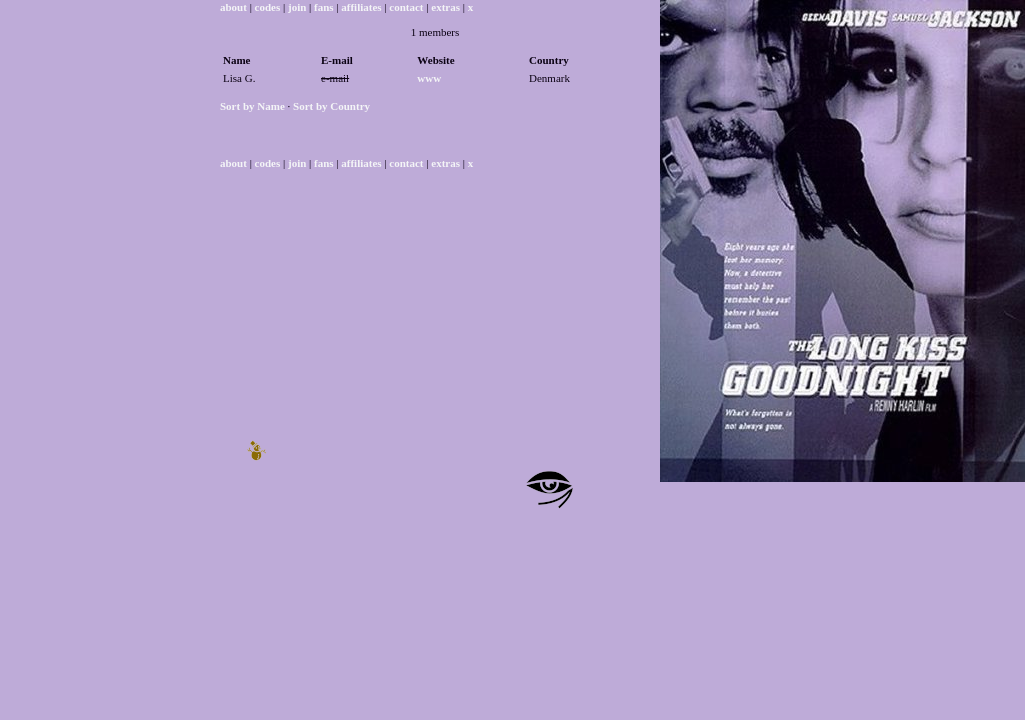 The image size is (1025, 720). Describe the element at coordinates (256, 450) in the screenshot. I see `winter or holiday-themed content` at that location.